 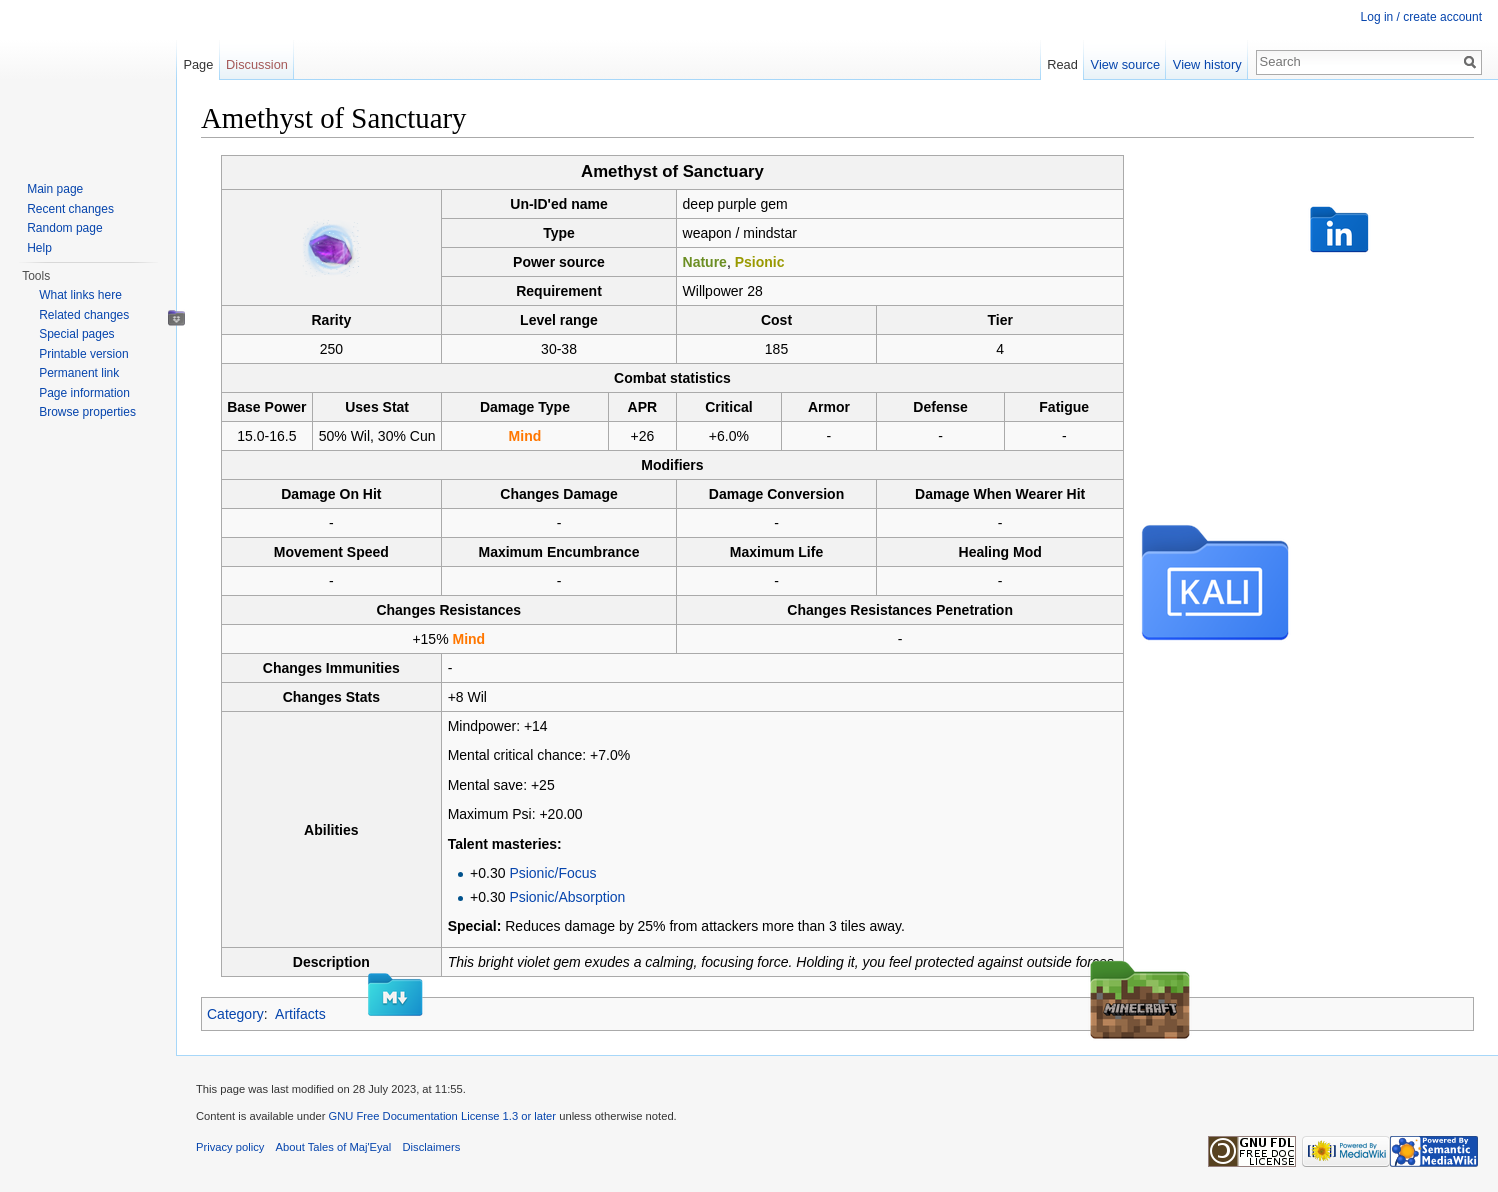 I want to click on folder containing kali linux files or tools, so click(x=1214, y=586).